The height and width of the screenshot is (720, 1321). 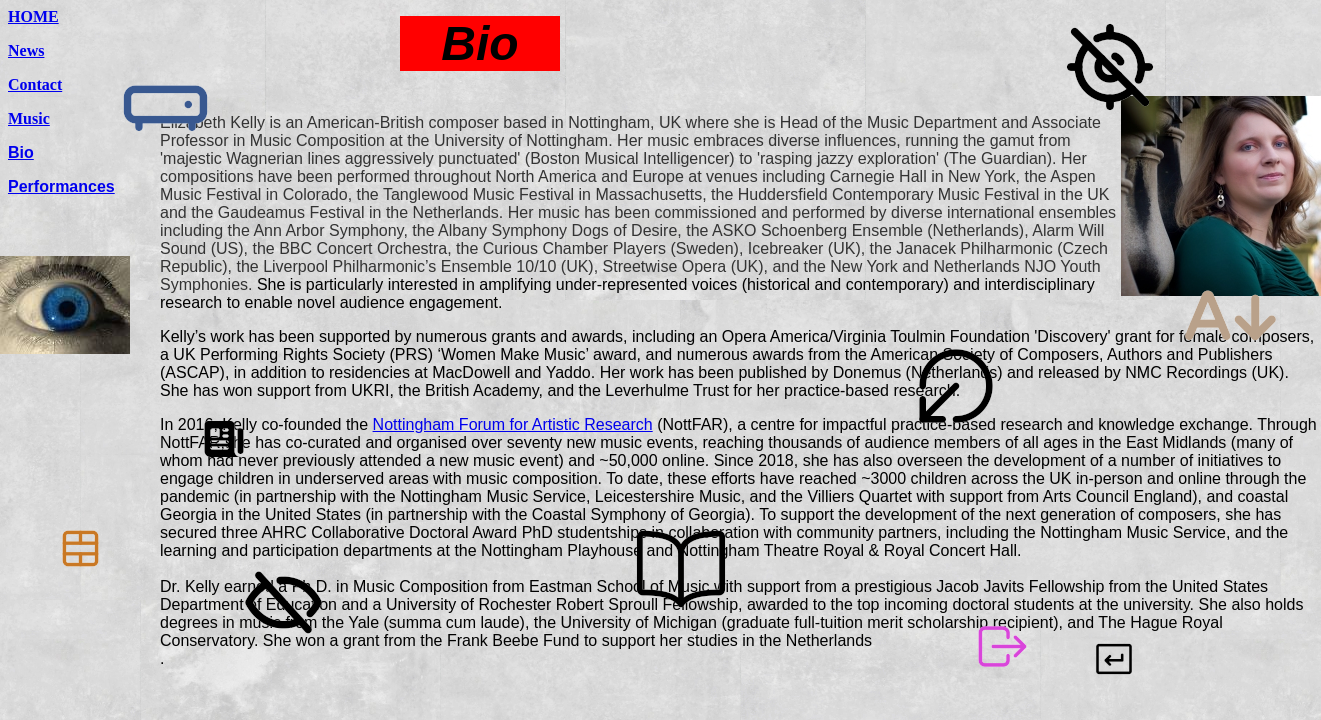 What do you see at coordinates (956, 386) in the screenshot?
I see `export or download content to the bottom-left` at bounding box center [956, 386].